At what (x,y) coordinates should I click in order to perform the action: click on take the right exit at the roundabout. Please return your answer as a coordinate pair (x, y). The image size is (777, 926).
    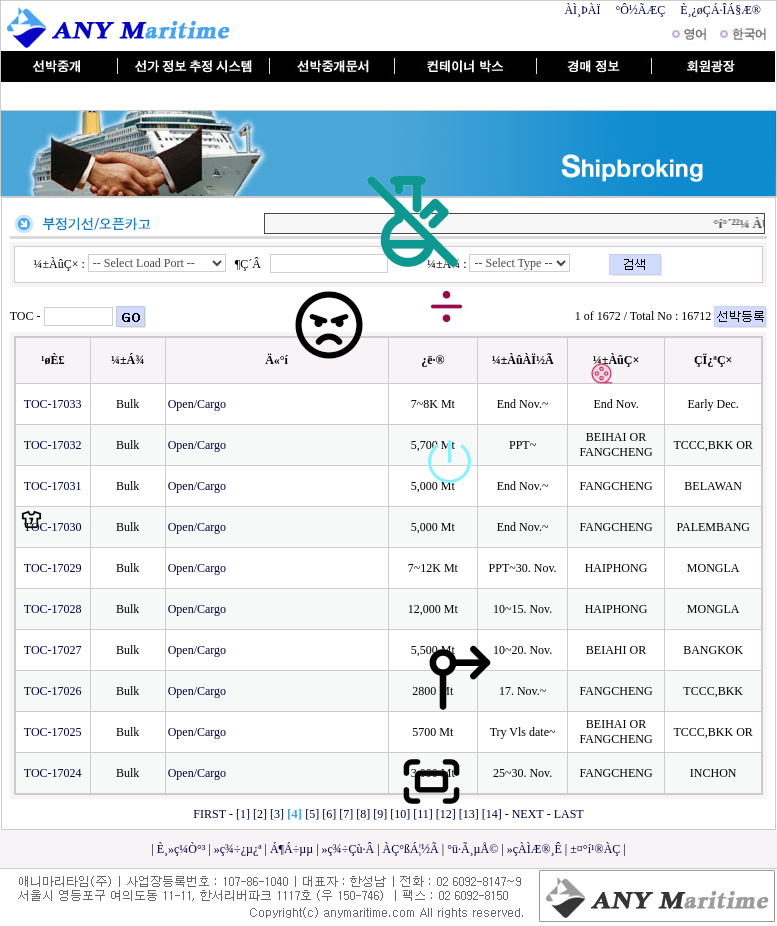
    Looking at the image, I should click on (456, 679).